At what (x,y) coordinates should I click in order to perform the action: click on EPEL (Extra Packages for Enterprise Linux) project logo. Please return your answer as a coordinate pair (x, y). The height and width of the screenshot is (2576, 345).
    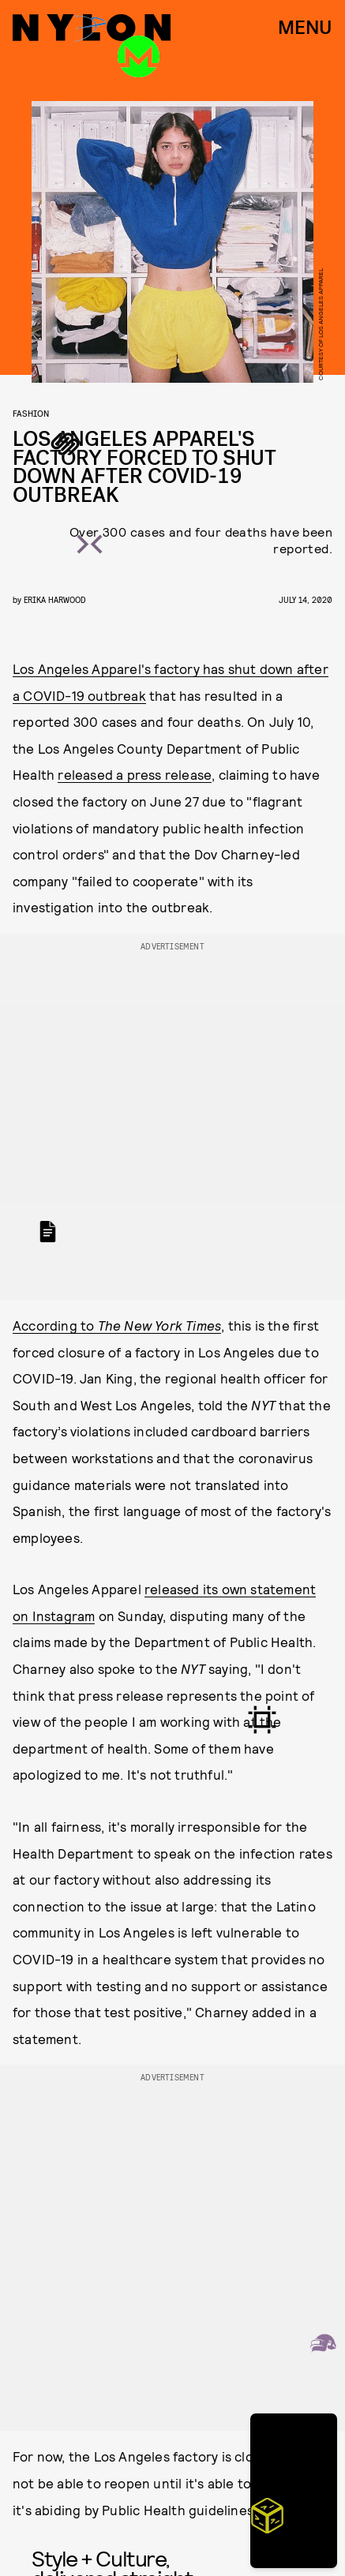
    Looking at the image, I should click on (89, 28).